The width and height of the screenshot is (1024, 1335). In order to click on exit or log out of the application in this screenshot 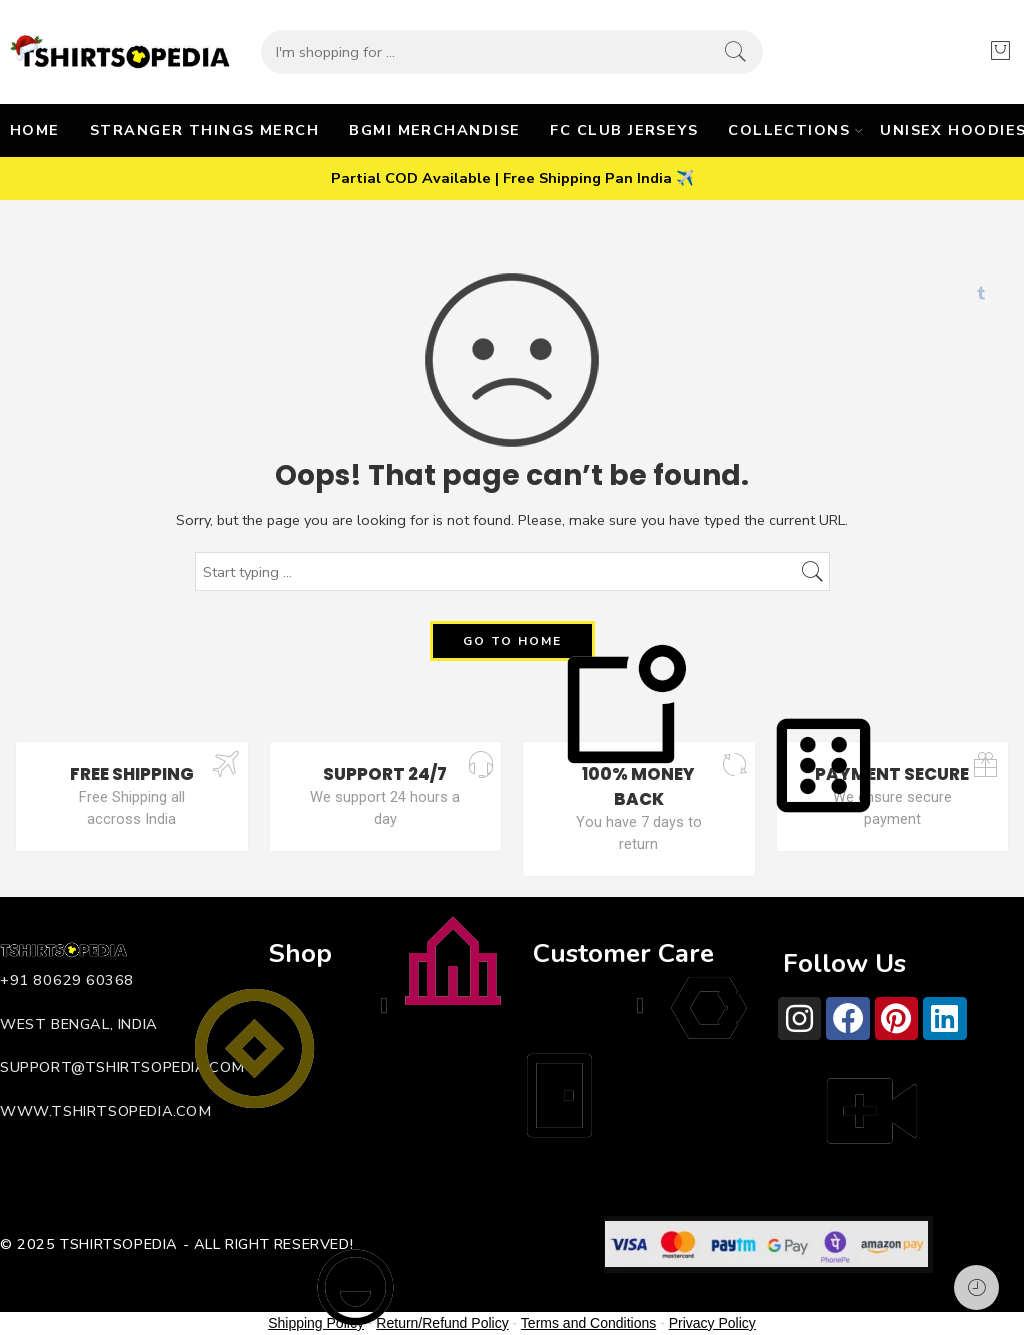, I will do `click(559, 1095)`.